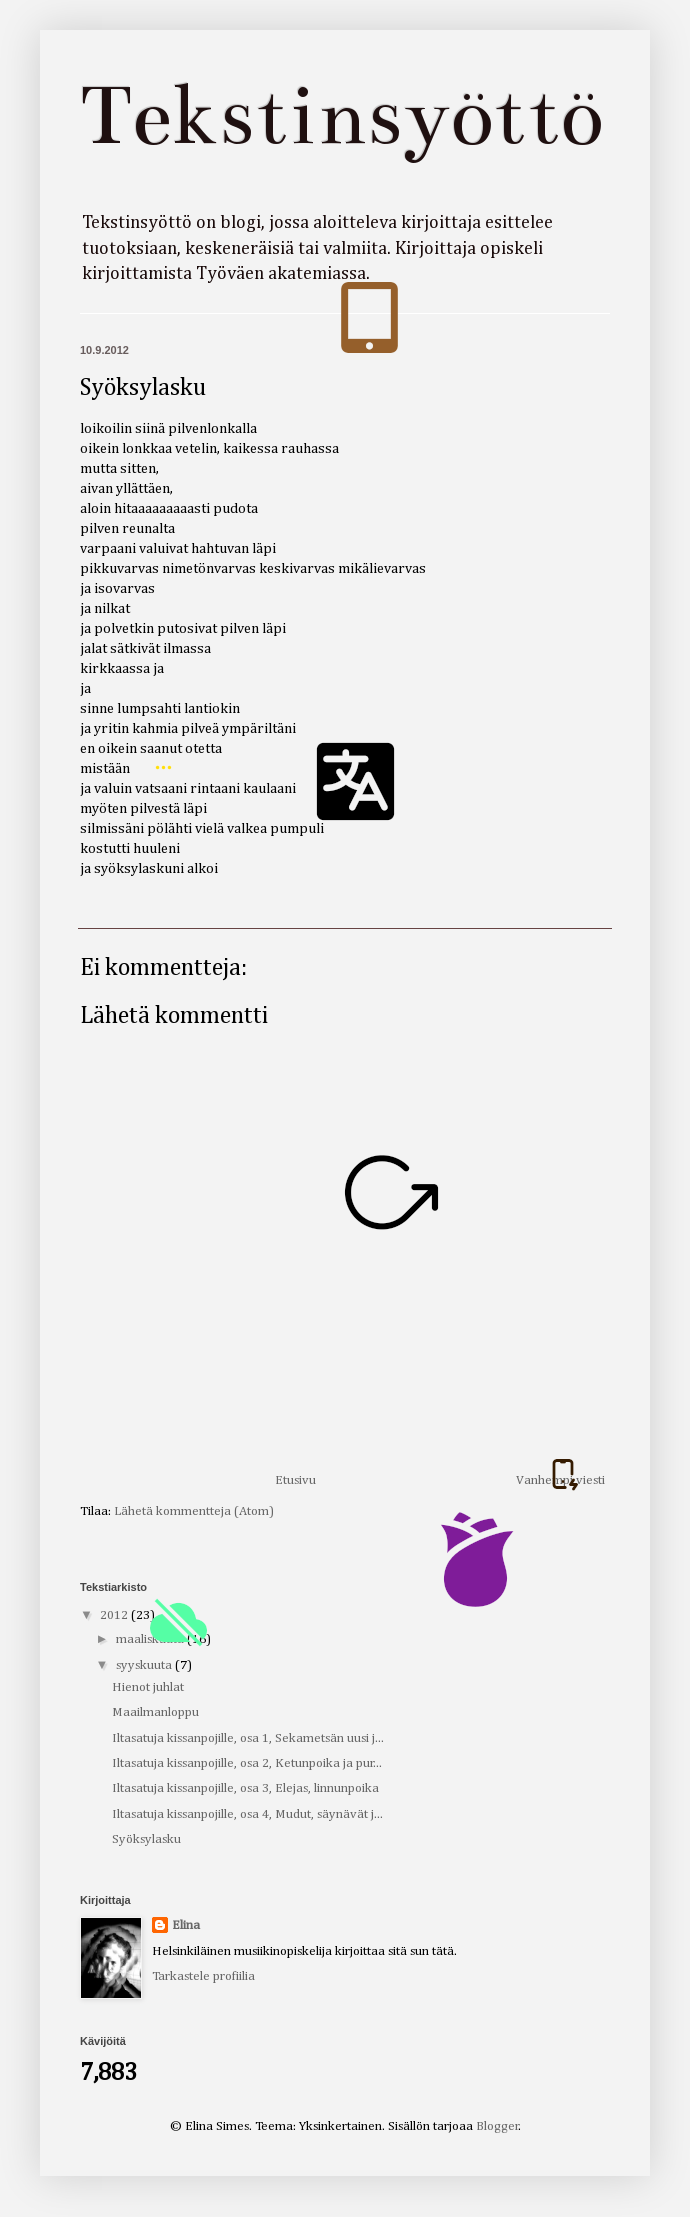  Describe the element at coordinates (475, 1559) in the screenshot. I see `access floral or garden-related features` at that location.